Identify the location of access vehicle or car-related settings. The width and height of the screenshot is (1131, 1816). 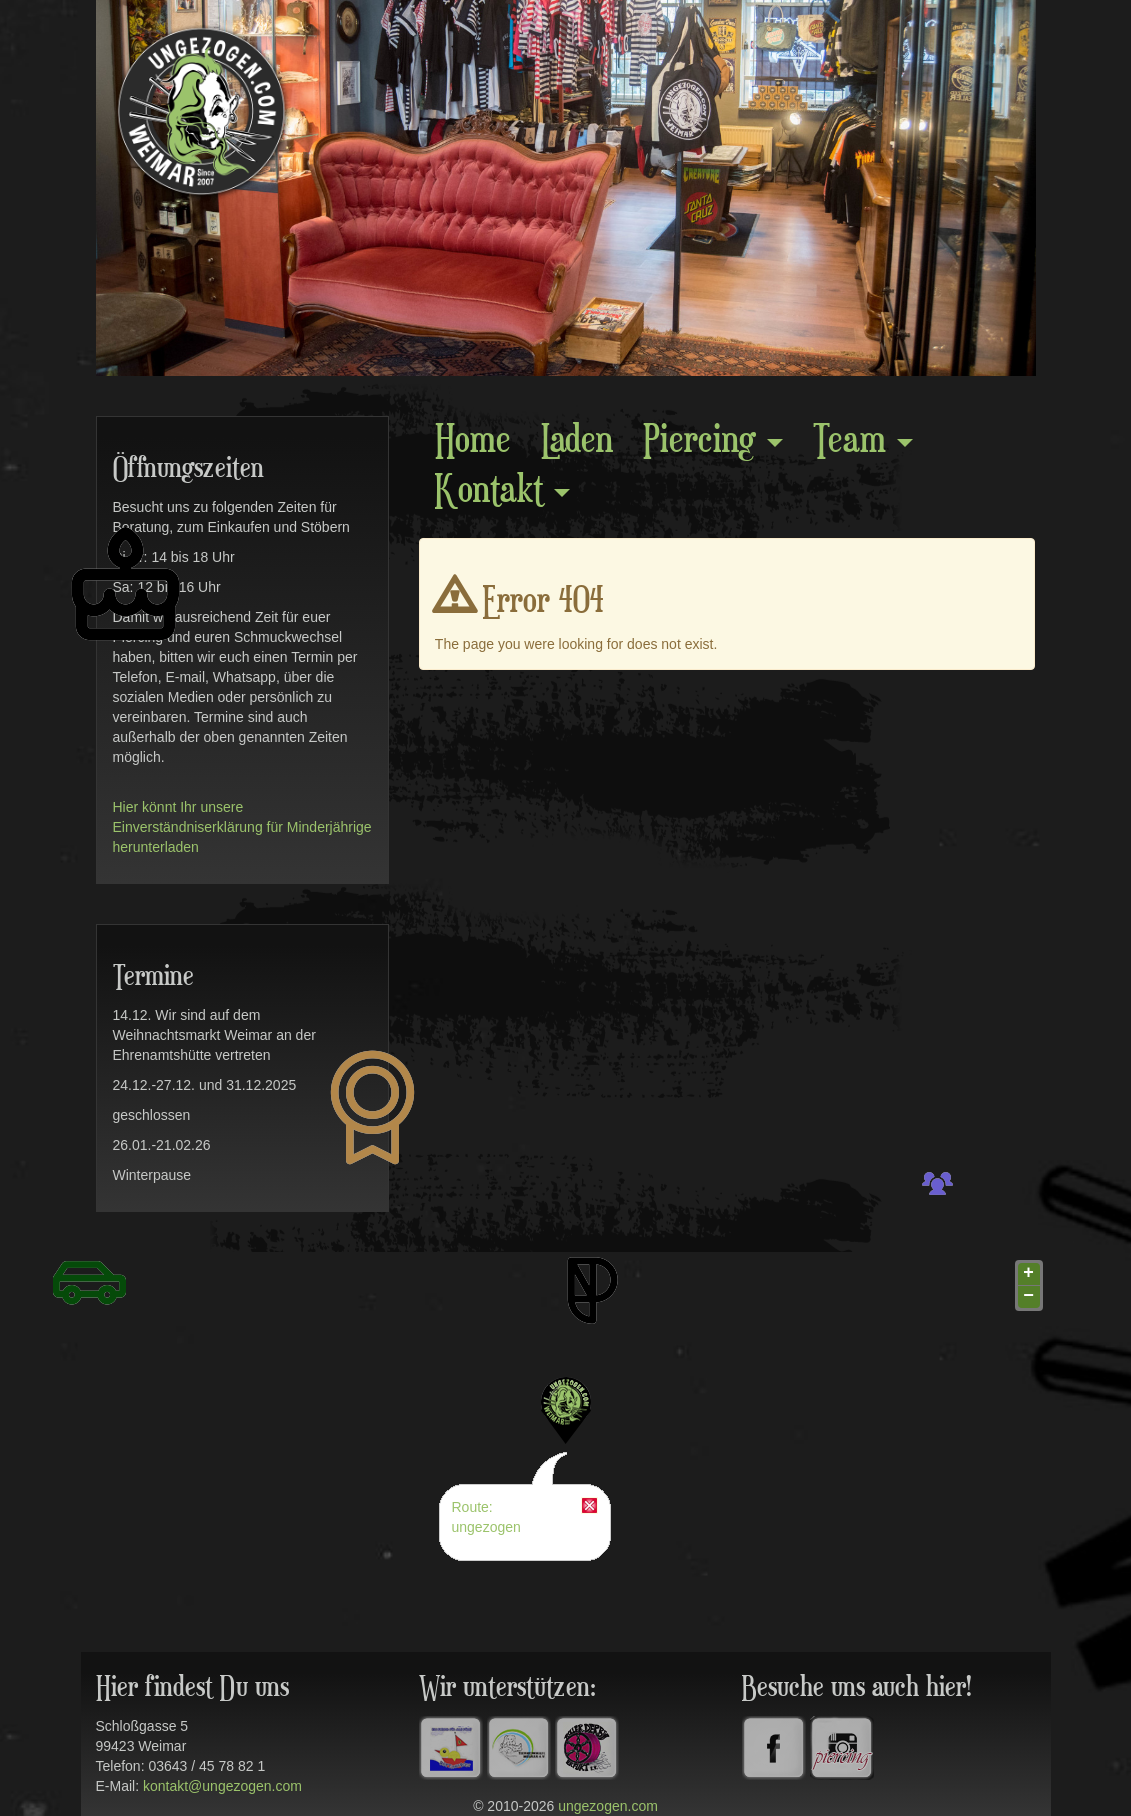
(89, 1280).